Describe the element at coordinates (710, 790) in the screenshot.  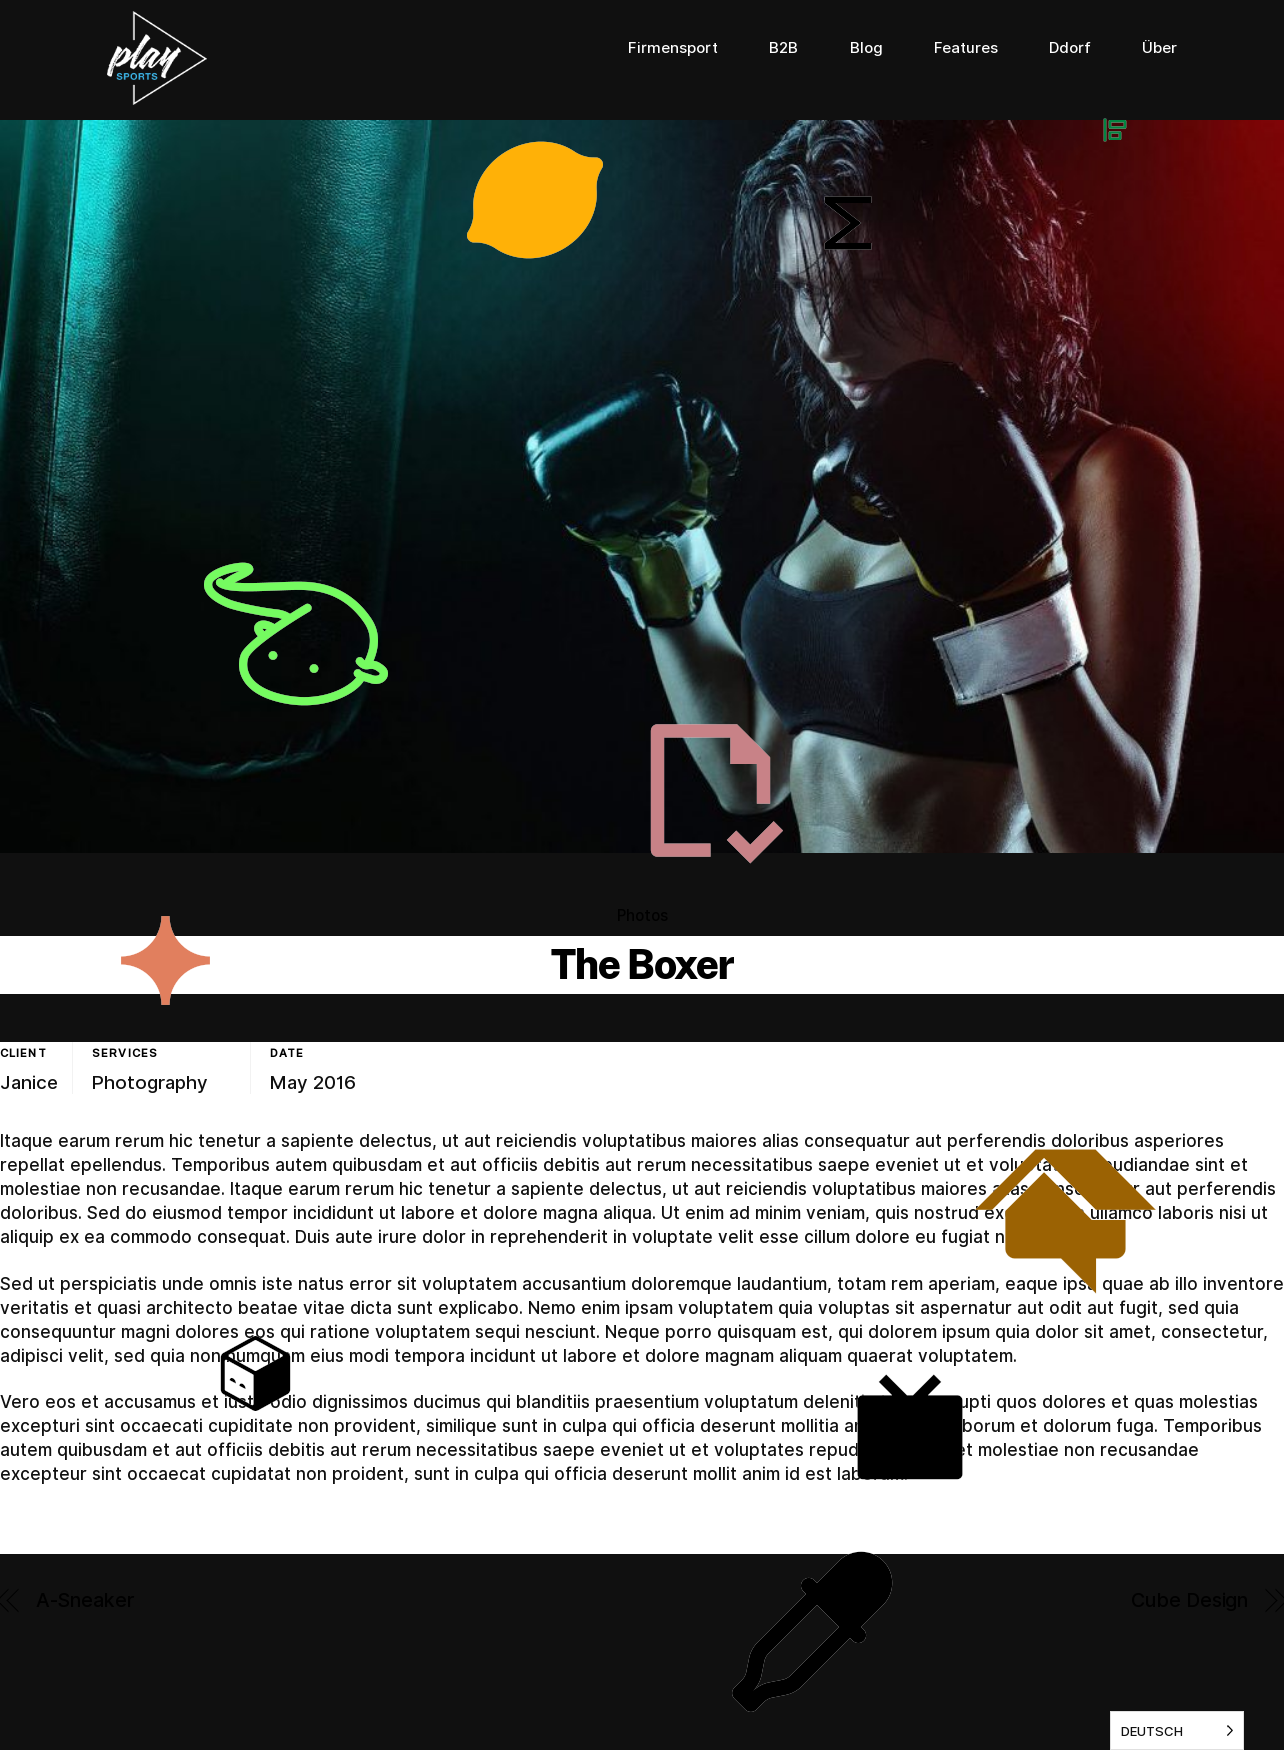
I see `file successfully uploaded or verified` at that location.